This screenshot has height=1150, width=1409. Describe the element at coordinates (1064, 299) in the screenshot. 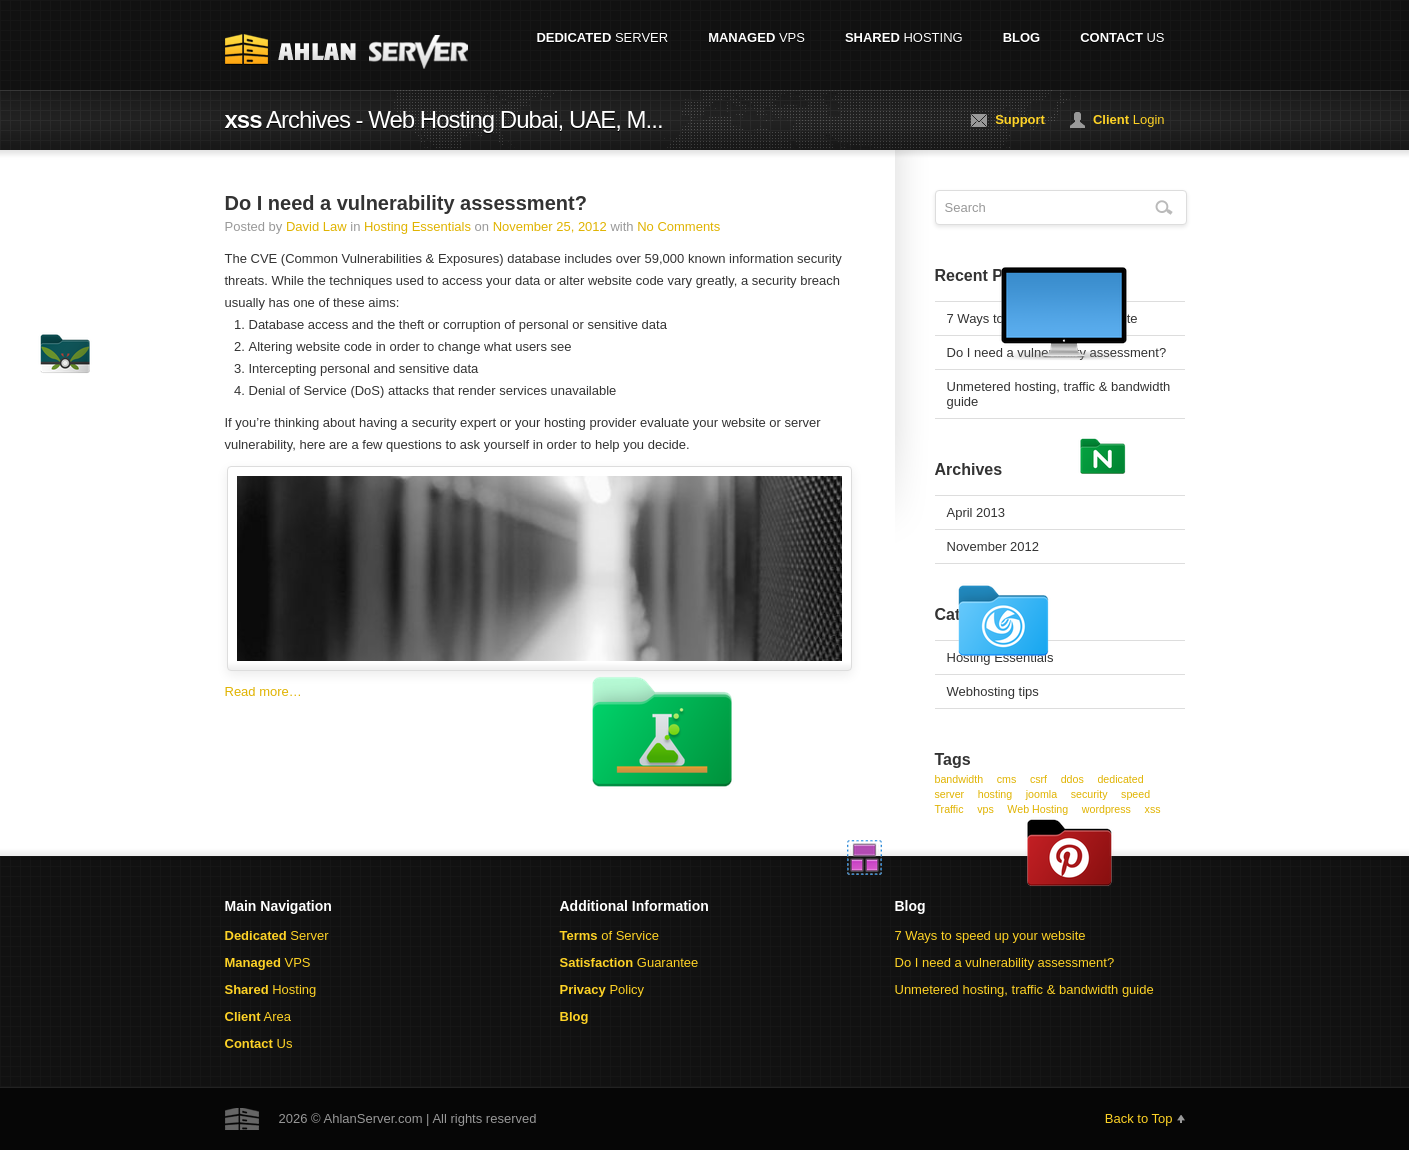

I see `connect to an external display` at that location.